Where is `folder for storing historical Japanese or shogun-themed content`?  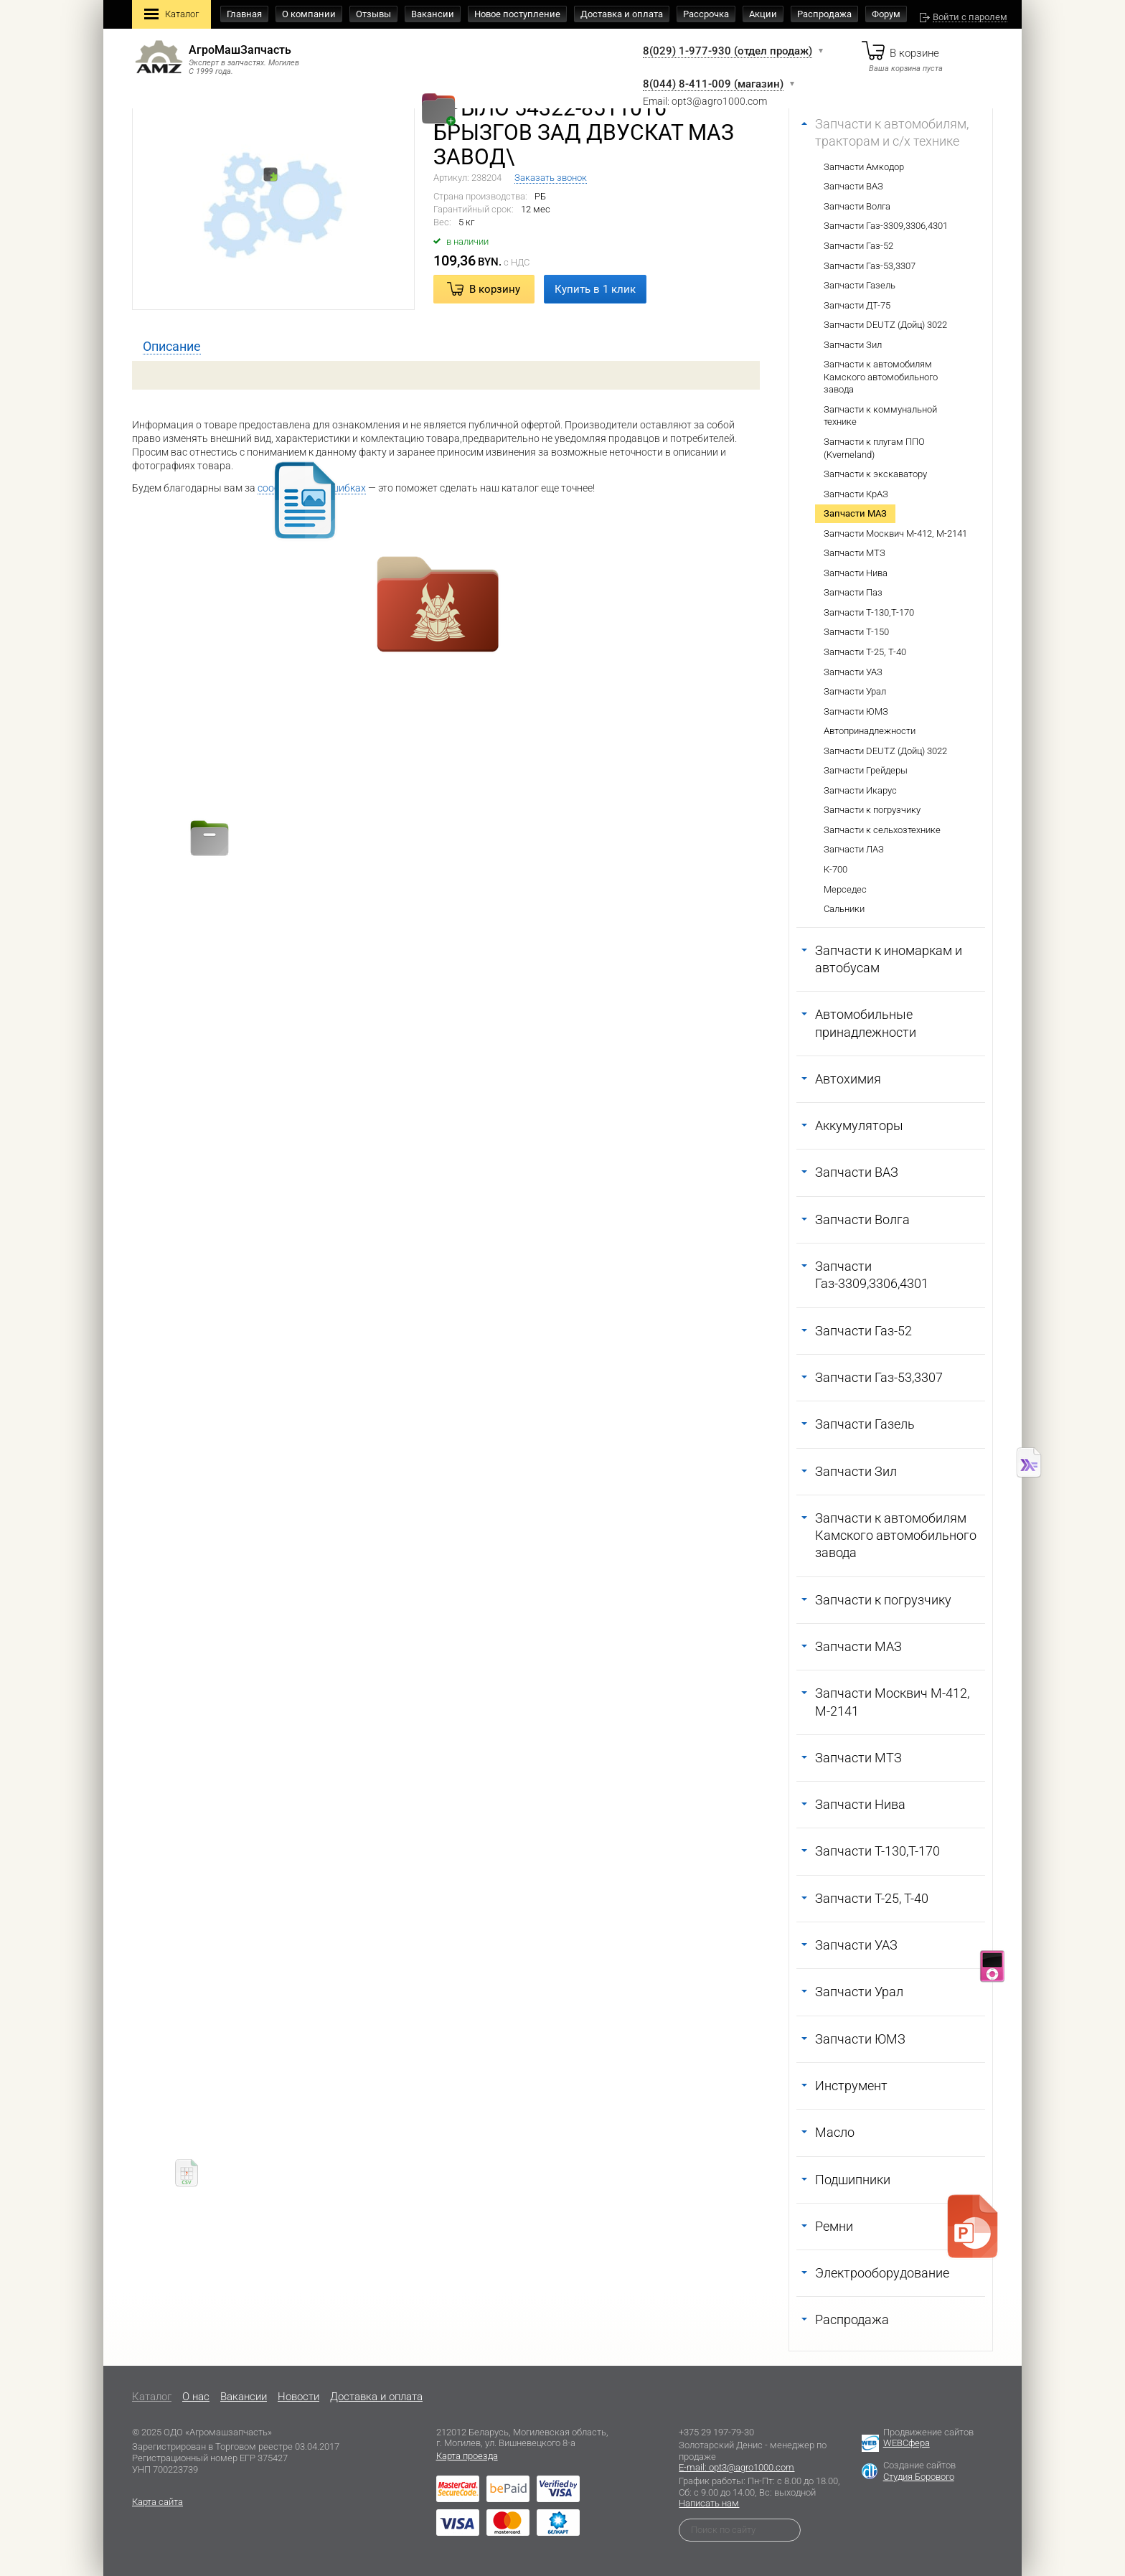
folder for storing historical Japanese or shogun-themed content is located at coordinates (437, 607).